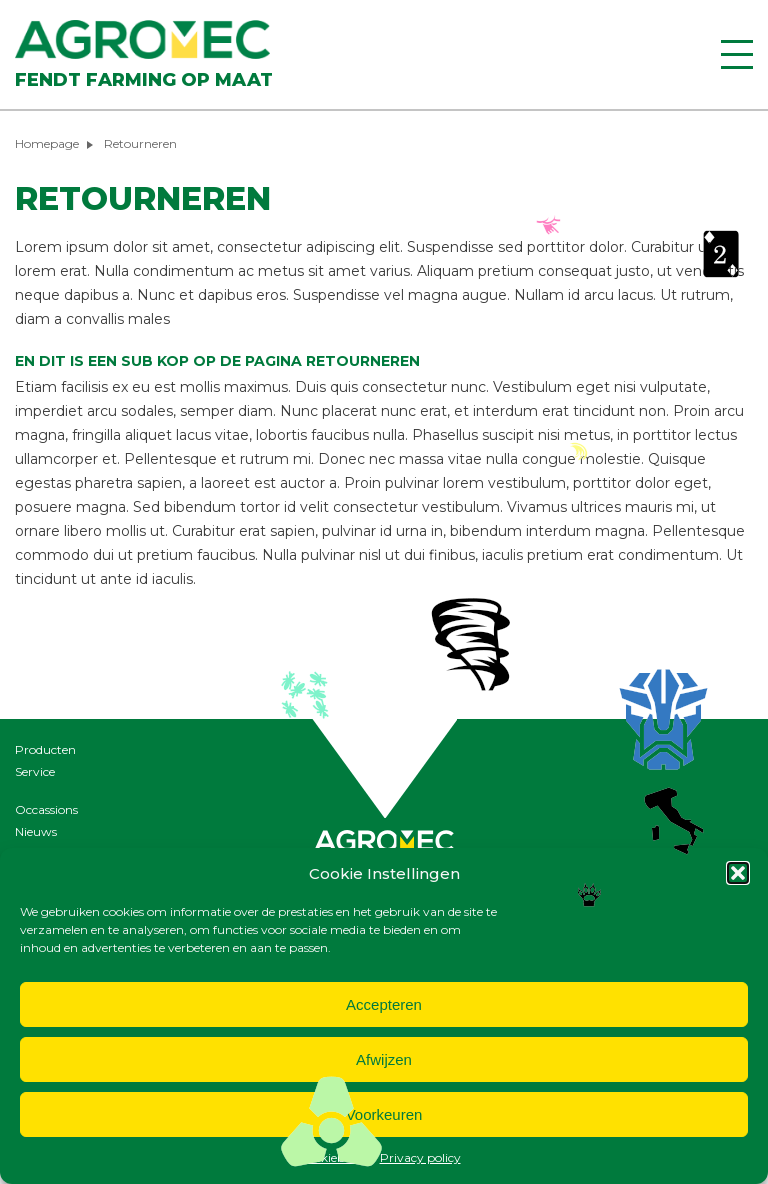  I want to click on select mech or robot character, so click(663, 719).